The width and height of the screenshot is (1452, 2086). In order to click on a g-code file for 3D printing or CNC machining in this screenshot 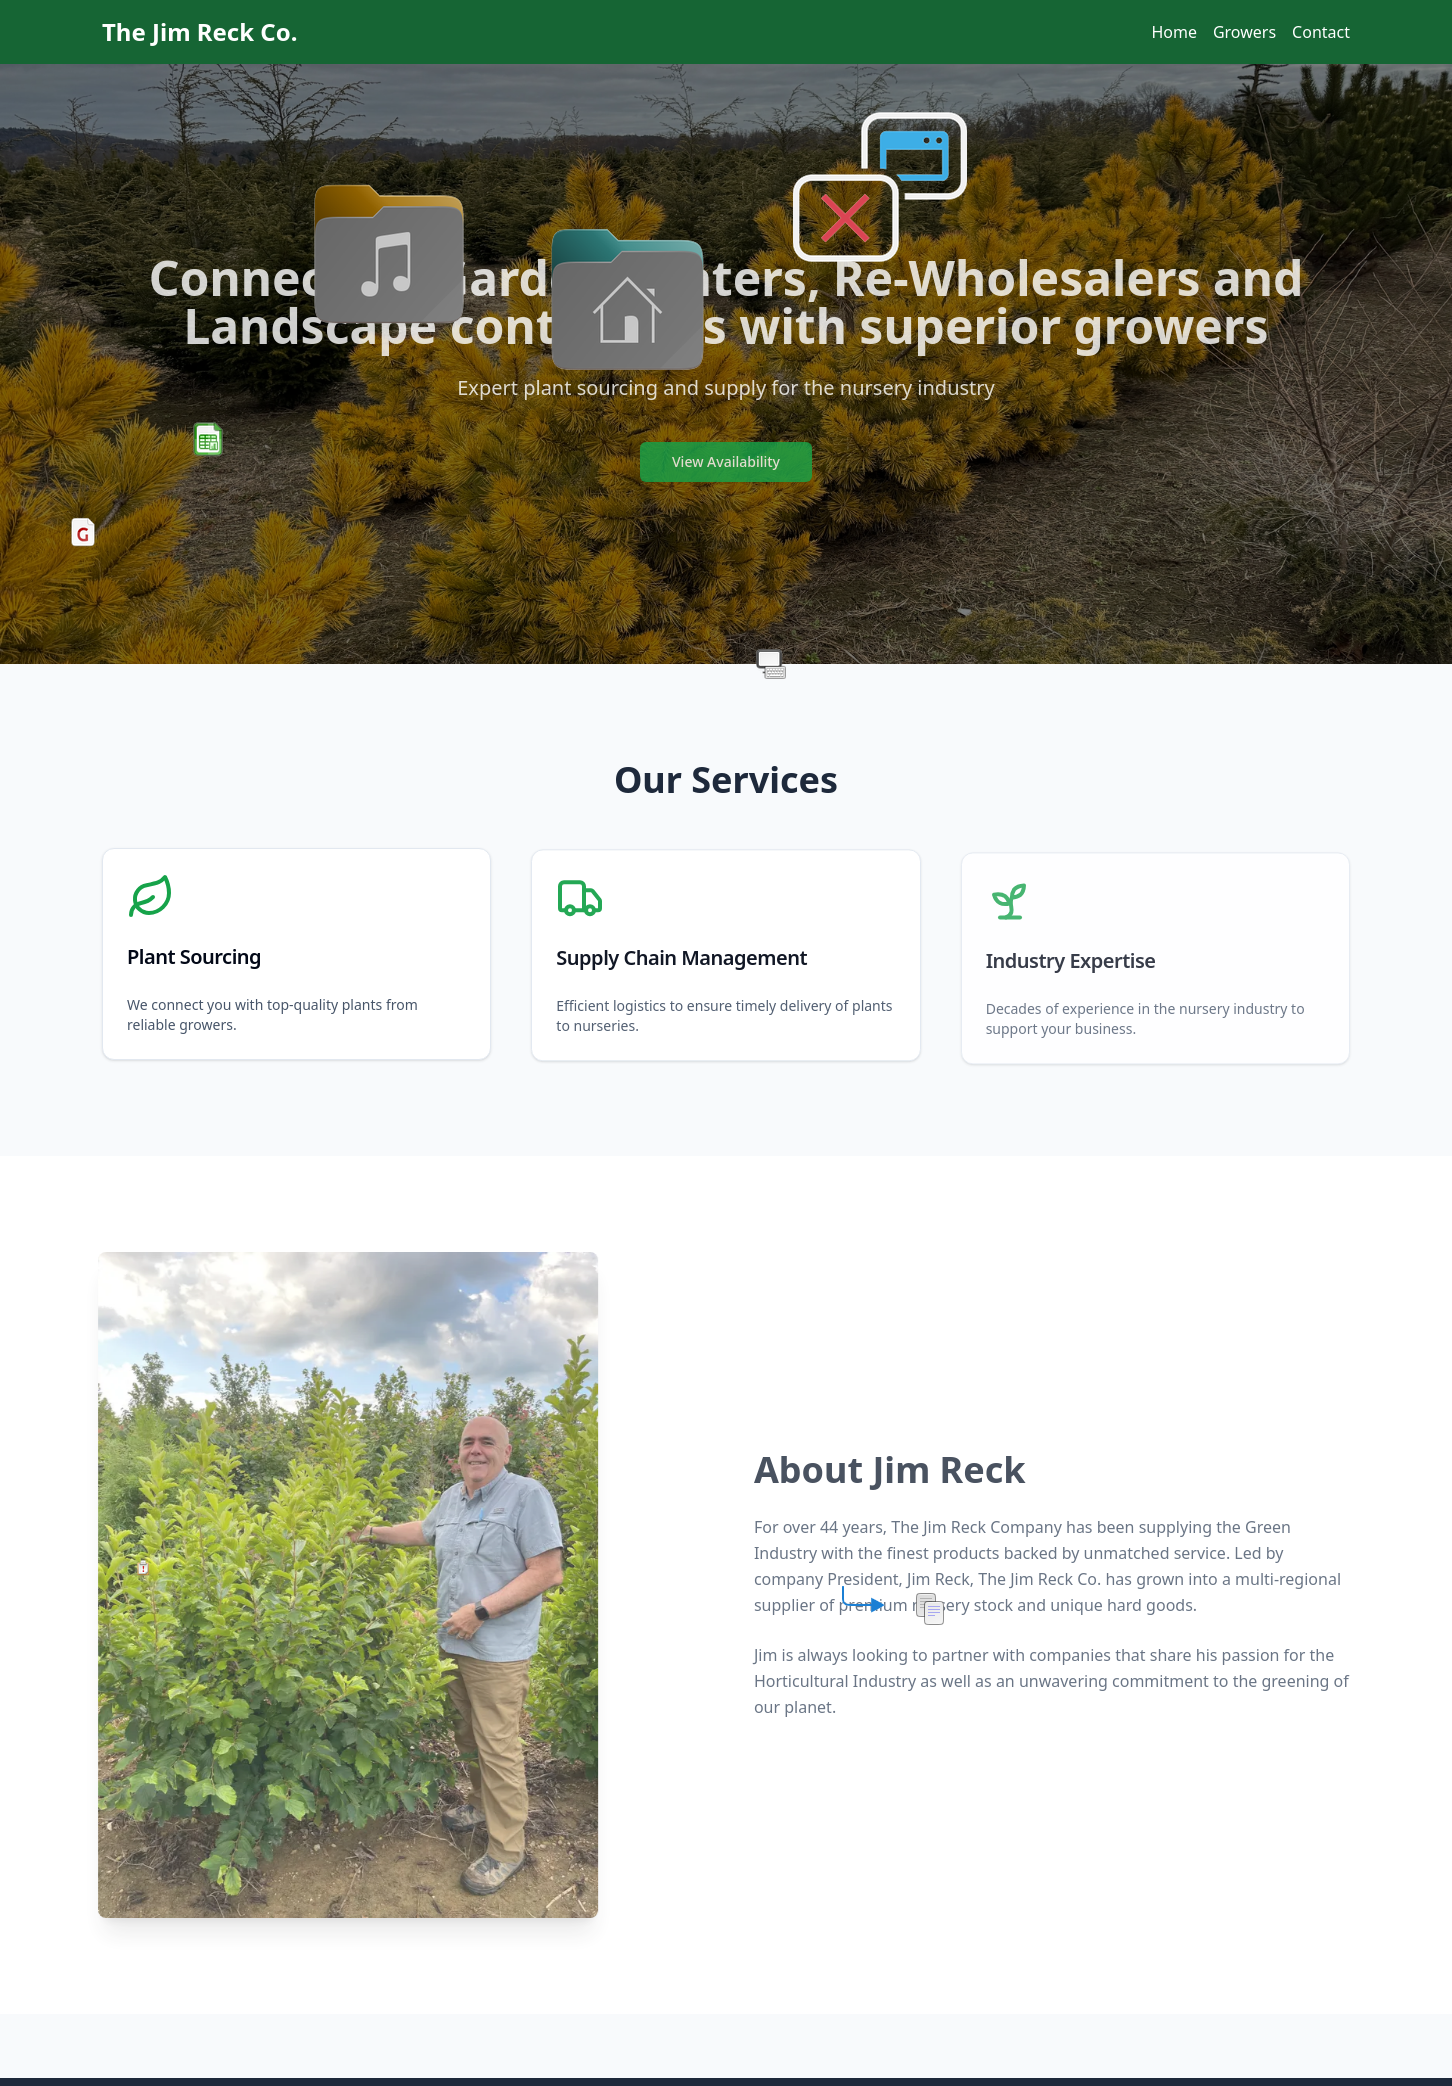, I will do `click(83, 532)`.